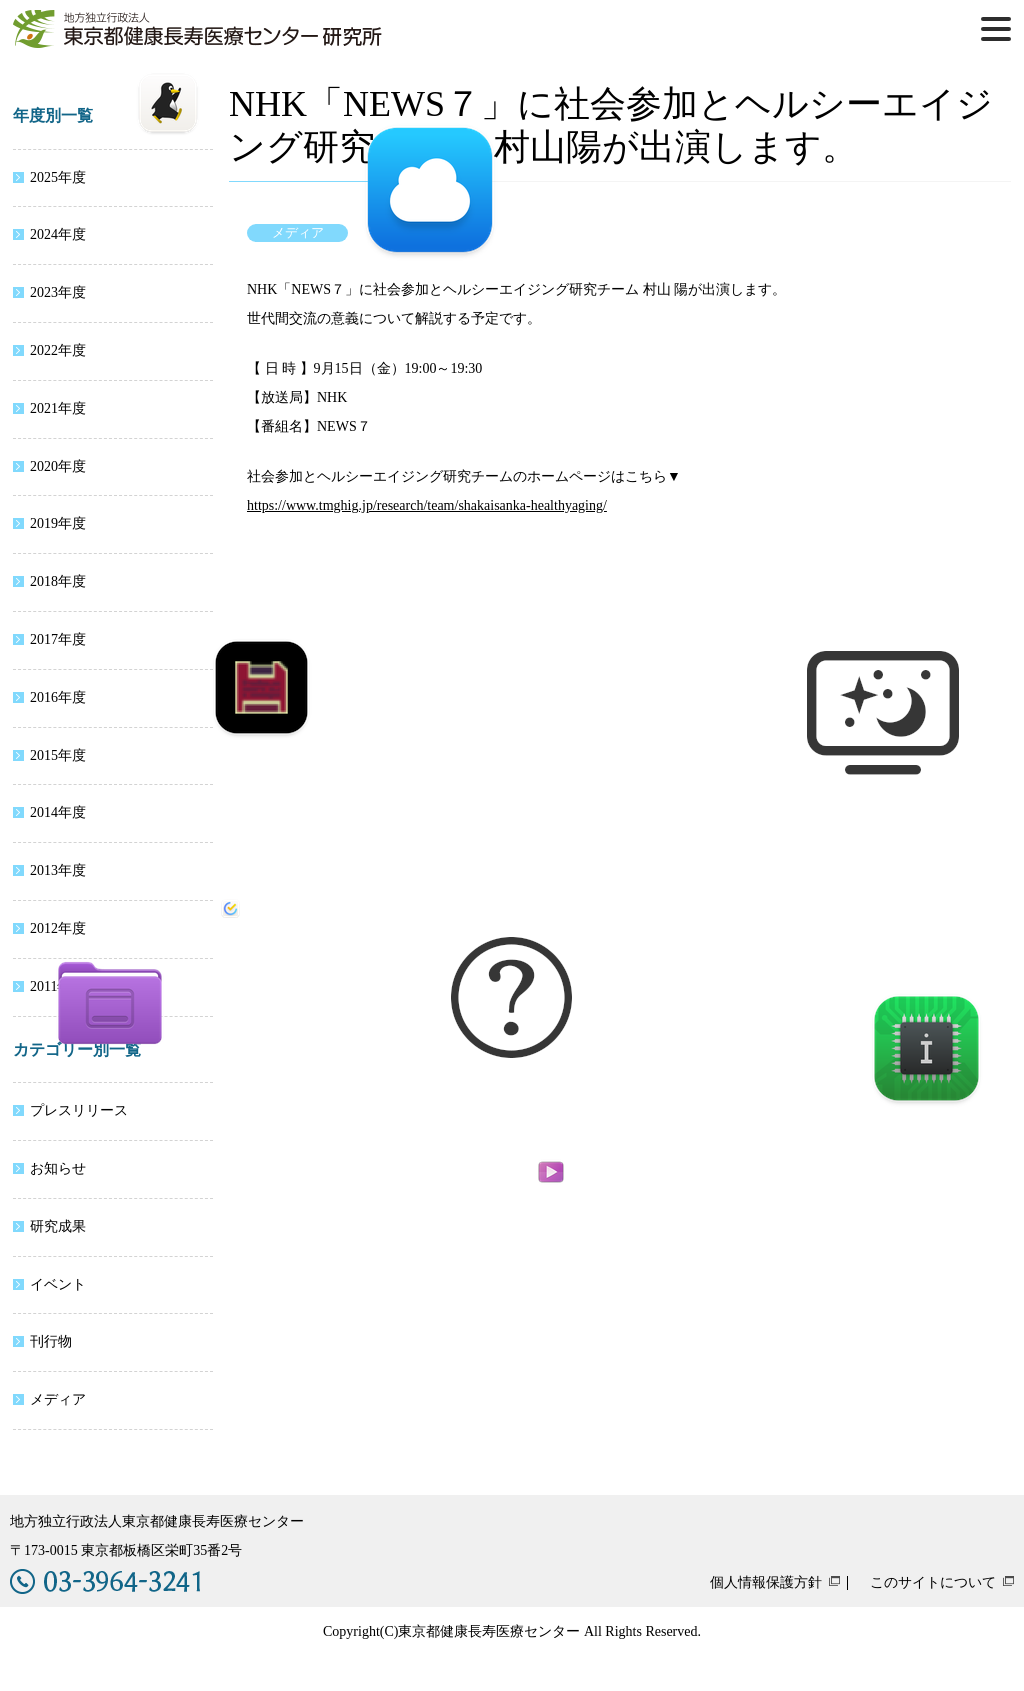 The height and width of the screenshot is (1691, 1024). I want to click on access screensaver settings, so click(883, 708).